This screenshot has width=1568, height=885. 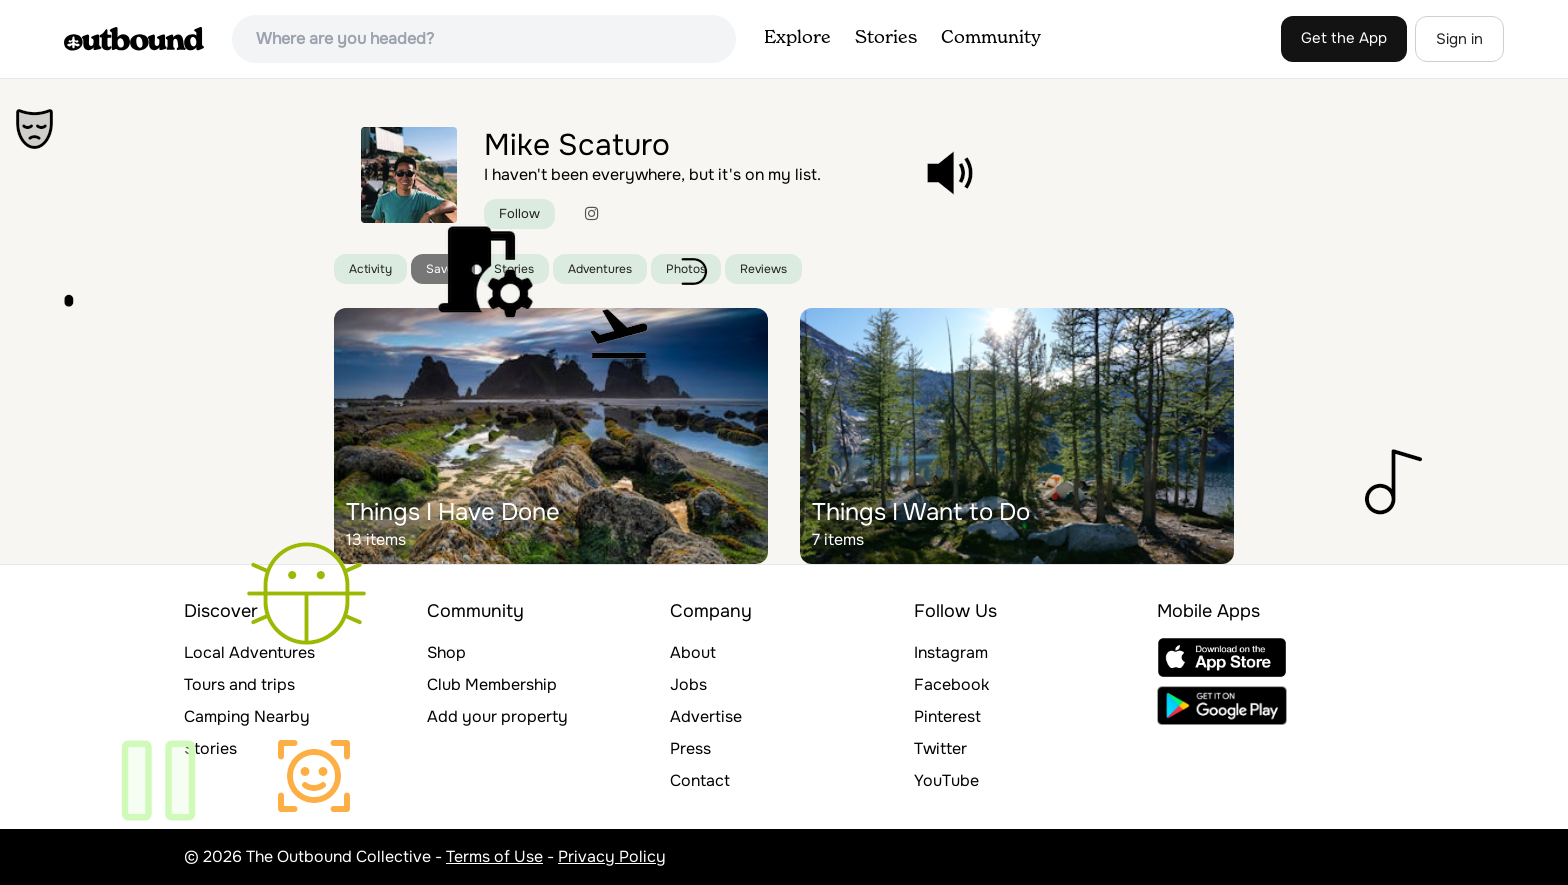 What do you see at coordinates (619, 333) in the screenshot?
I see `view flight departure information` at bounding box center [619, 333].